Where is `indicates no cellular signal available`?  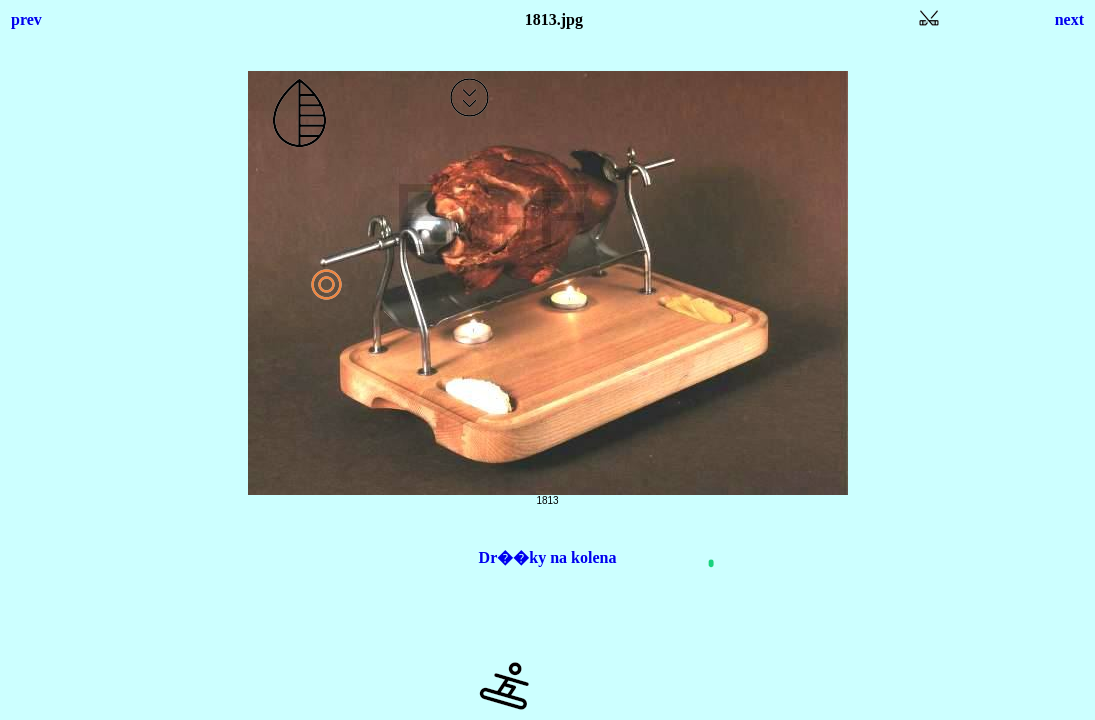 indicates no cellular signal available is located at coordinates (740, 541).